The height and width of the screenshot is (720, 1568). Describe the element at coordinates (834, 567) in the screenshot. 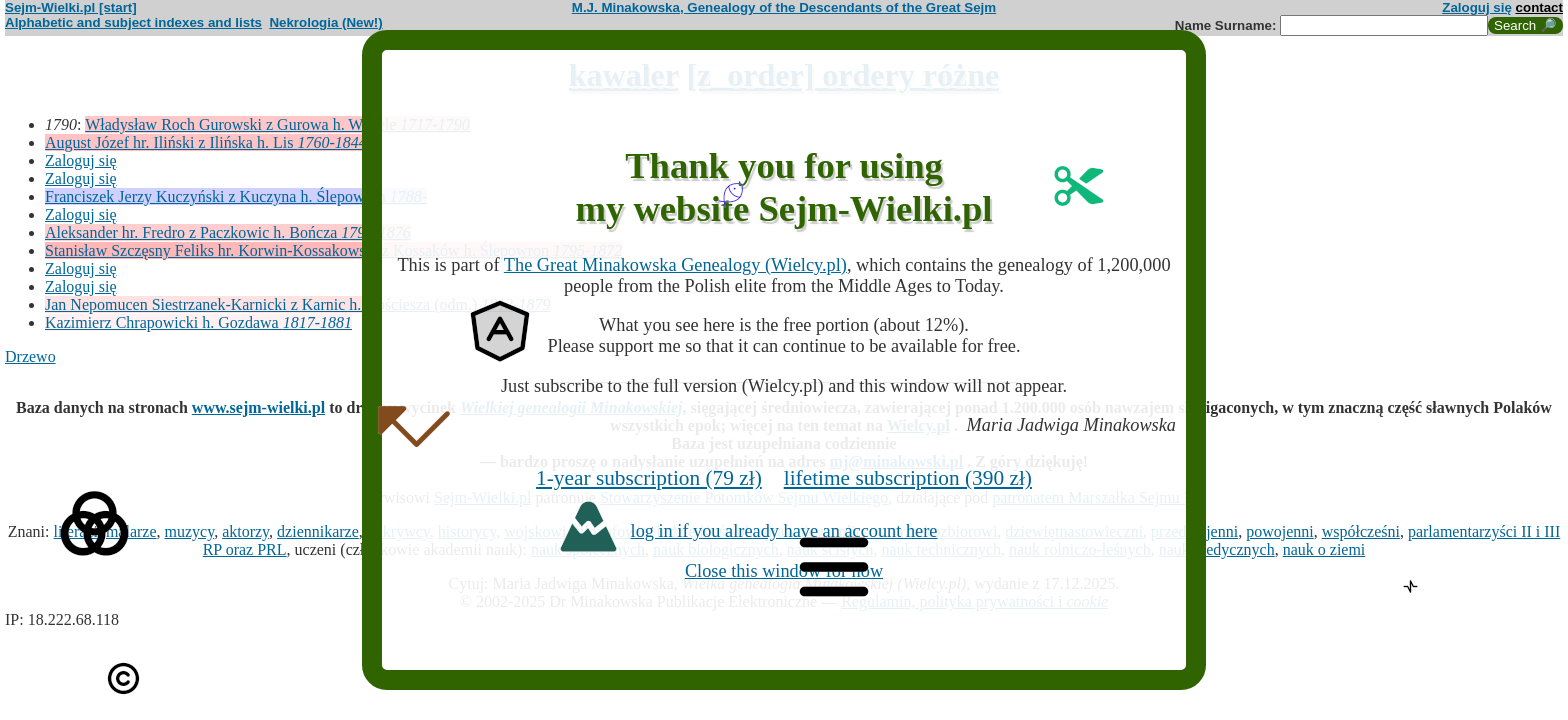

I see `open navigation menu` at that location.